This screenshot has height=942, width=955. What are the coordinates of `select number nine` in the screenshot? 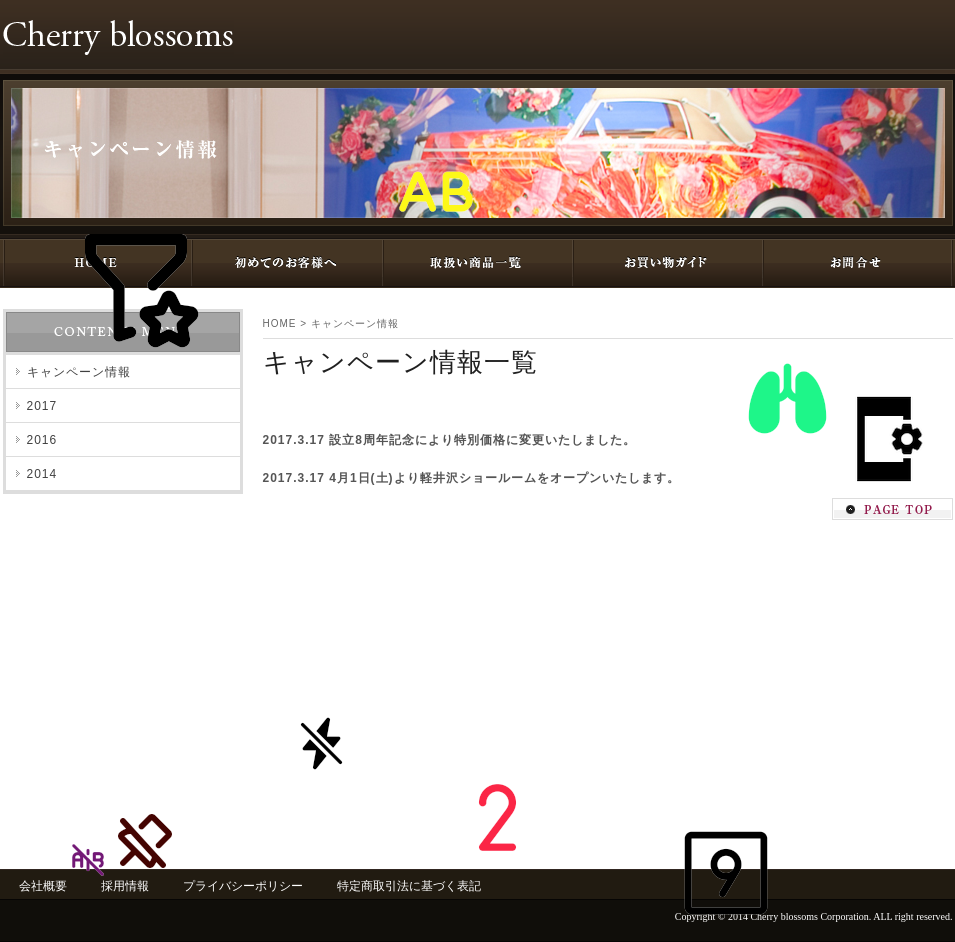 It's located at (726, 873).